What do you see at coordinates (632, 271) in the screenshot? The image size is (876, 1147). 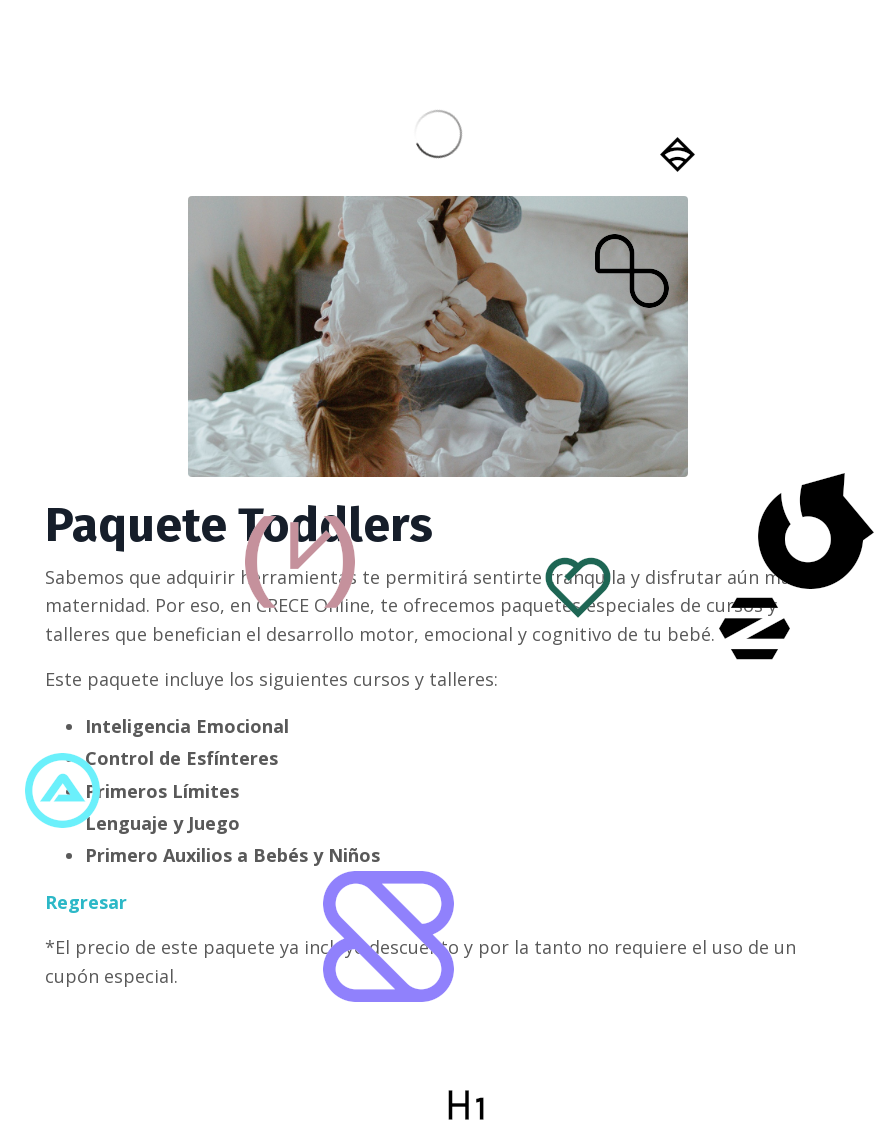 I see `NextBillion.ai company logo` at bounding box center [632, 271].